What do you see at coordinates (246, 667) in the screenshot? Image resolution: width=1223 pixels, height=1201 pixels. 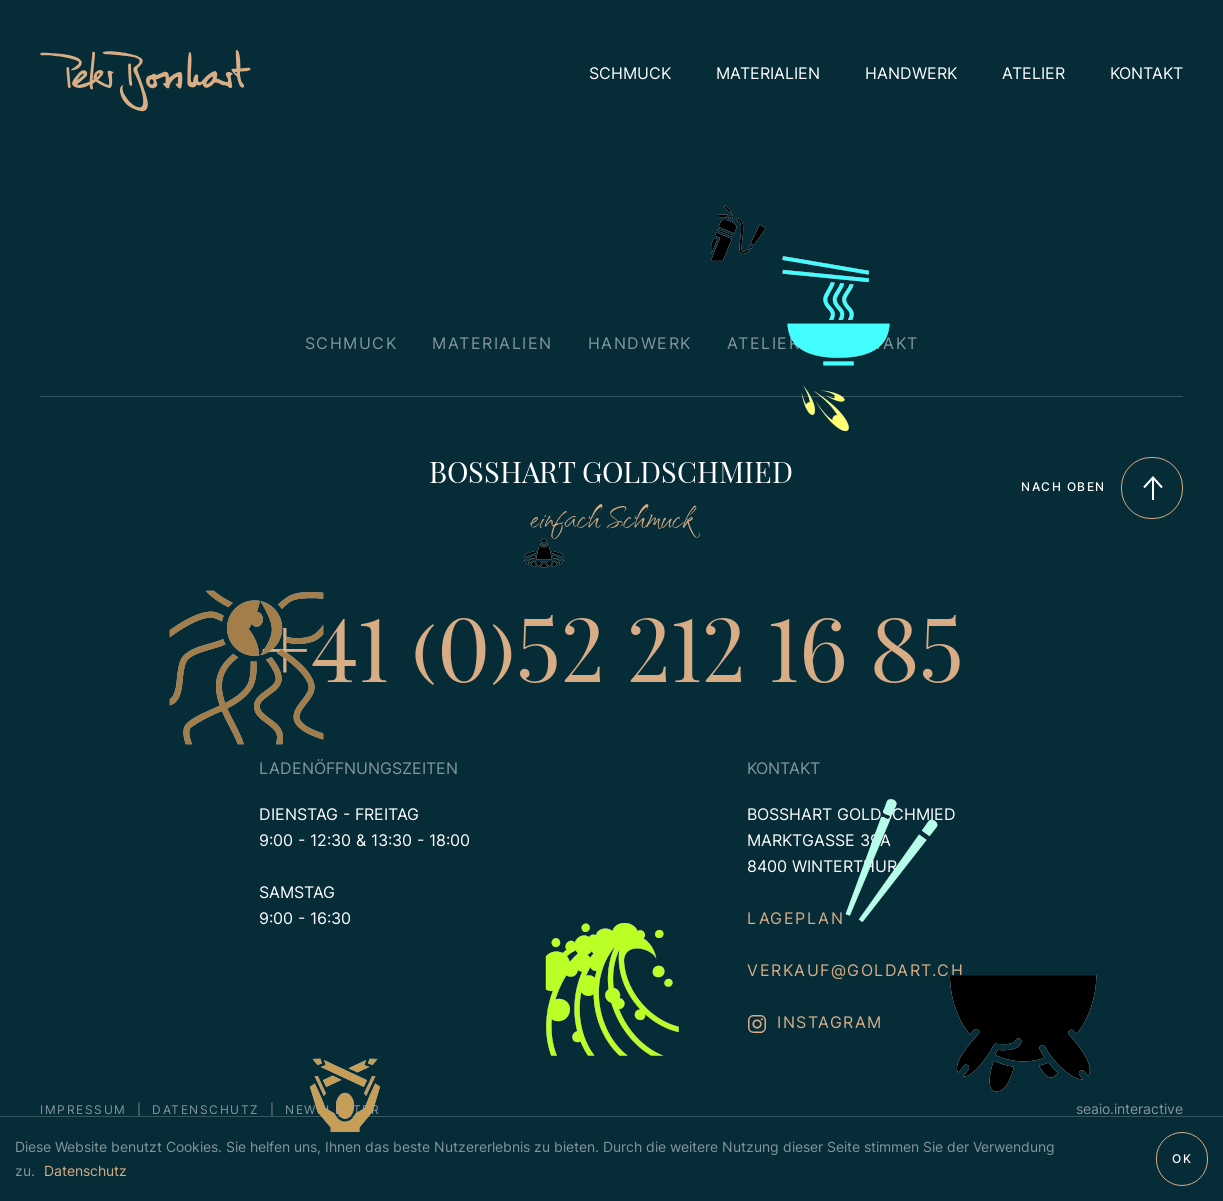 I see `select tentacle monster enemy type` at bounding box center [246, 667].